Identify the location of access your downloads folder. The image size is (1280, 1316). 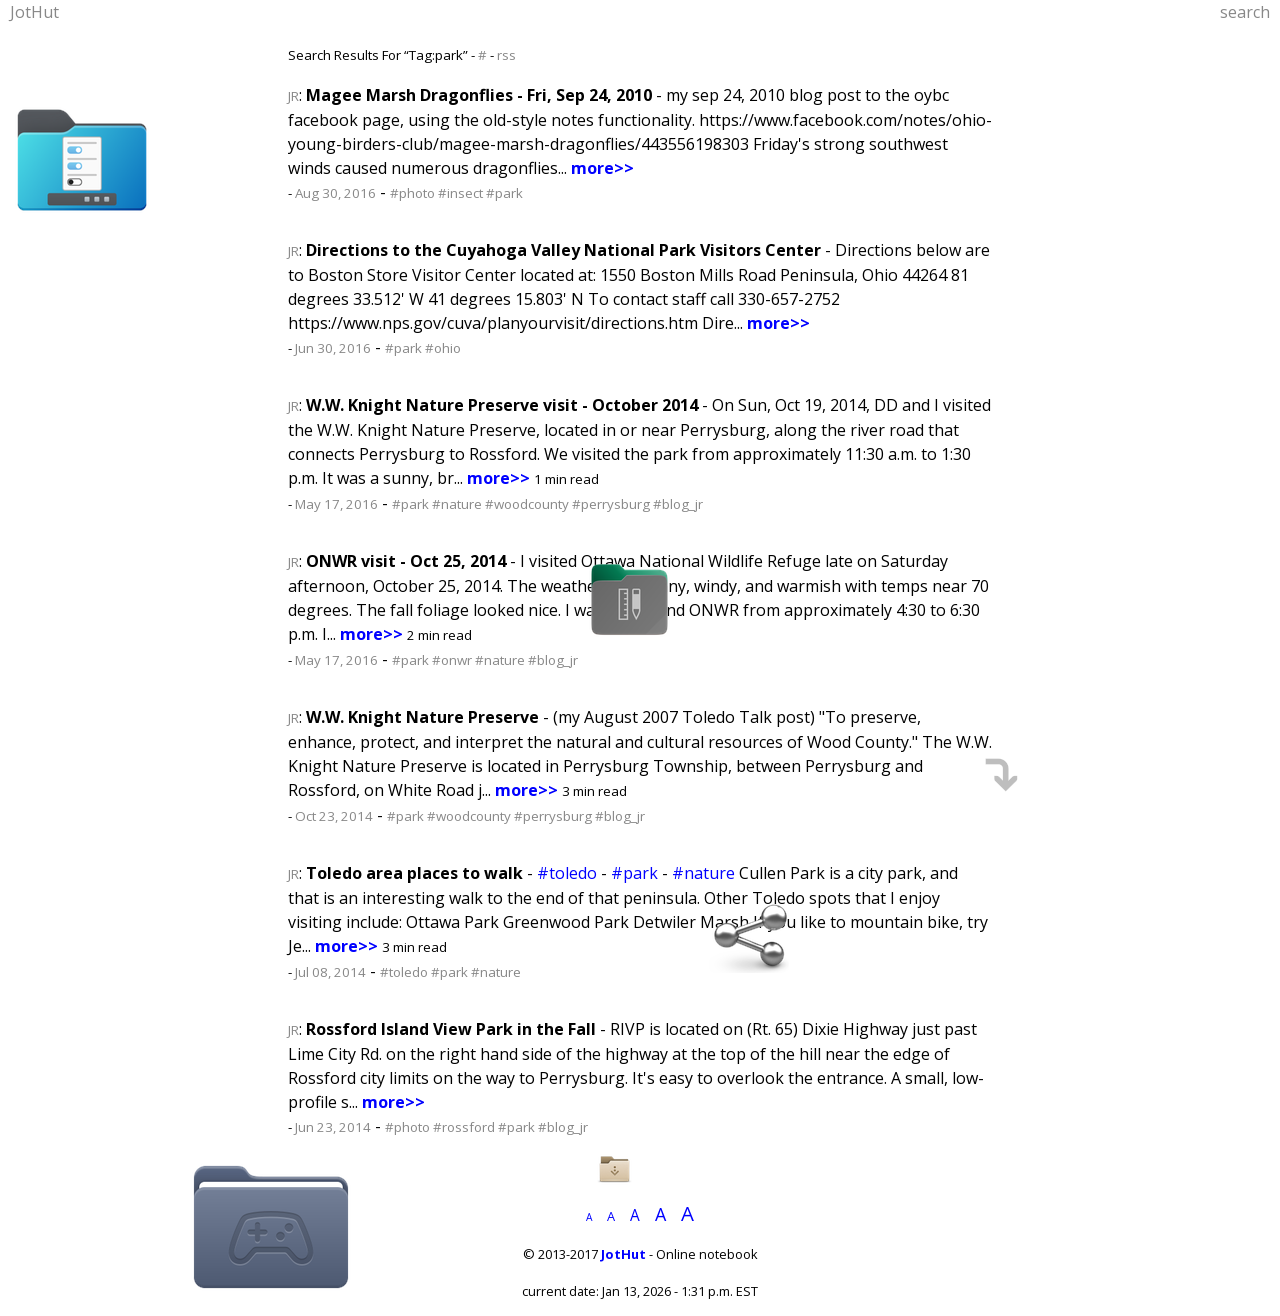
(614, 1170).